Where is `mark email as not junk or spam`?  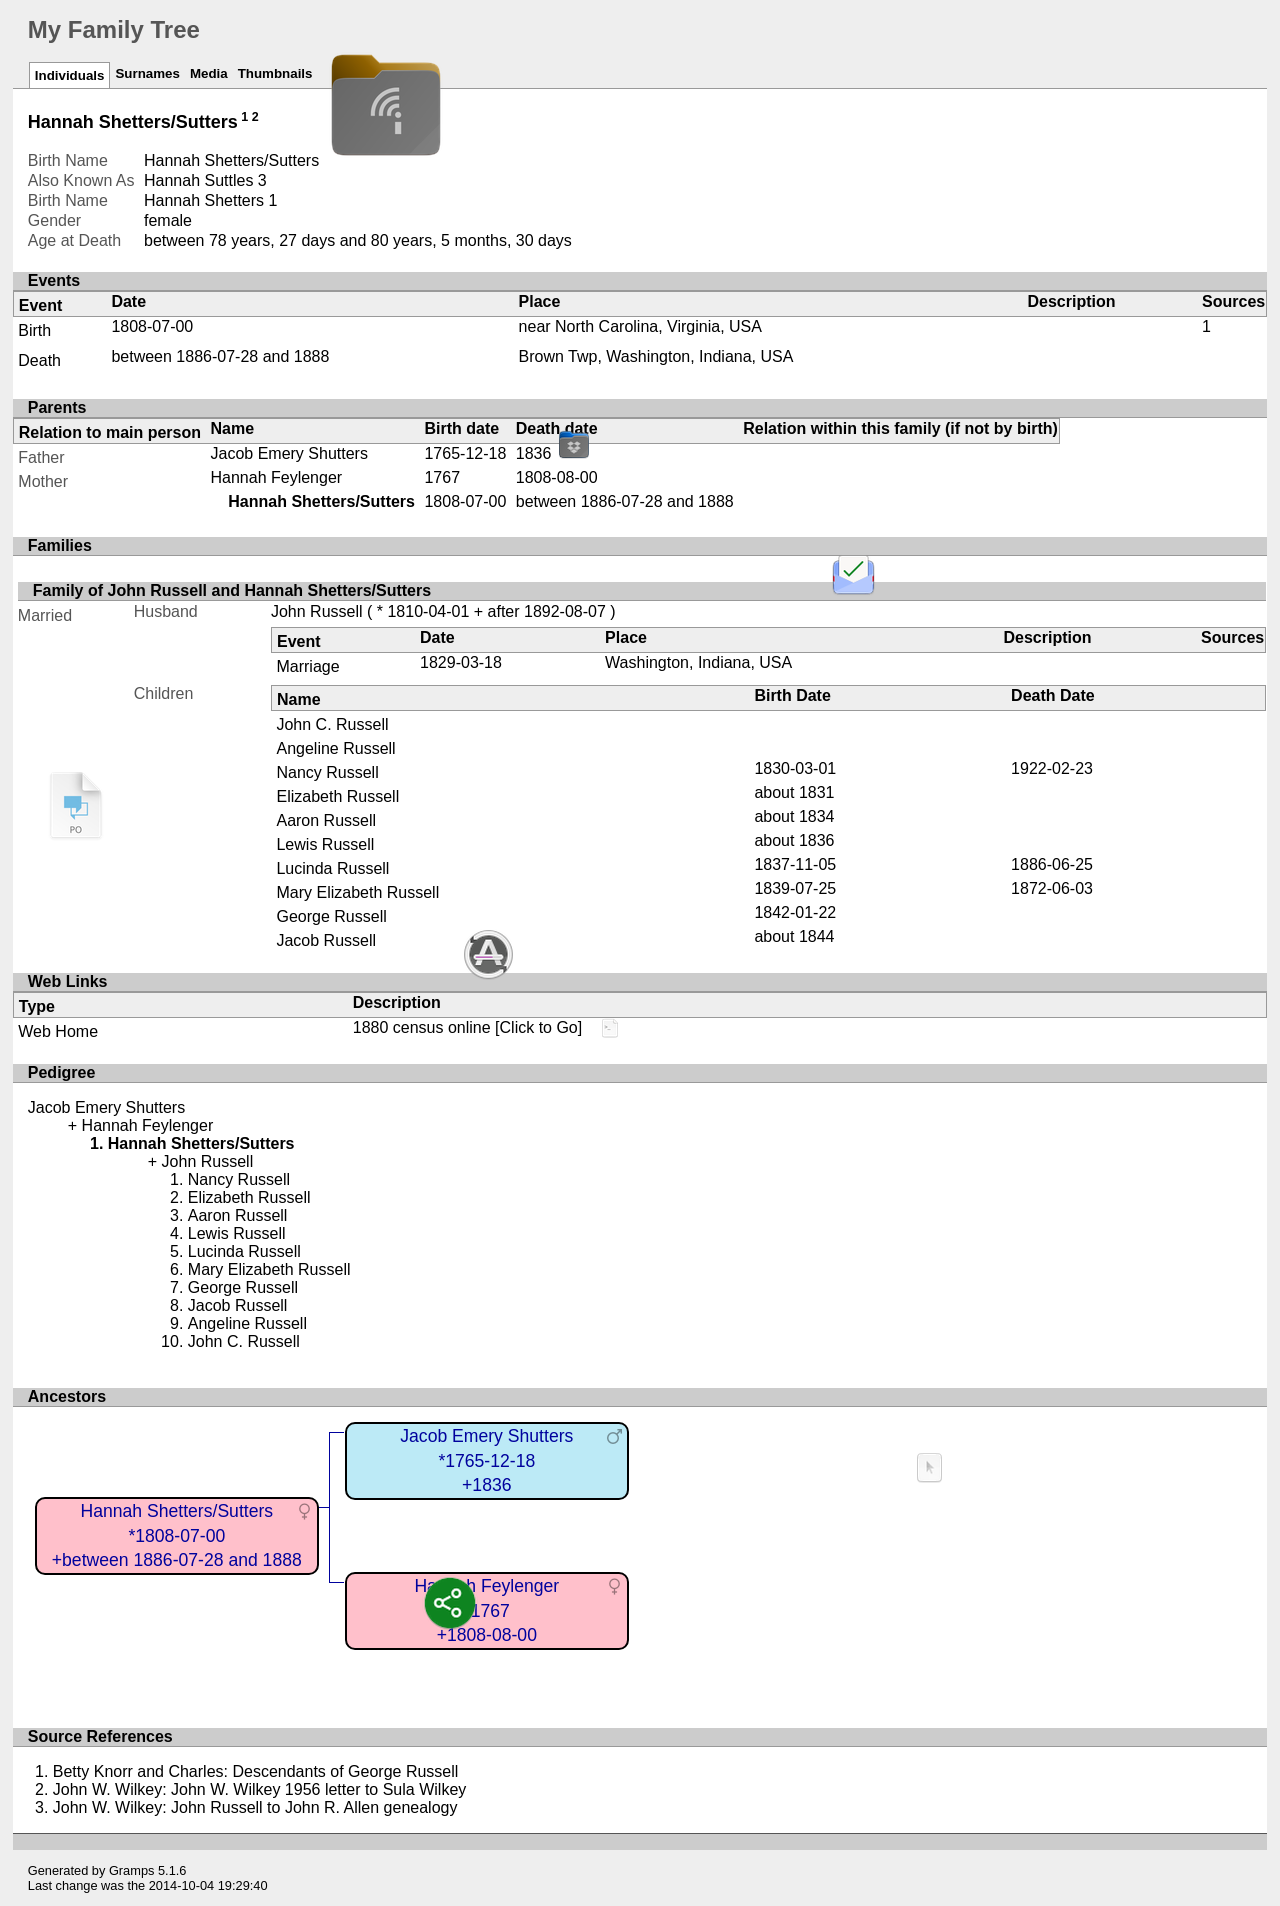 mark email as not junk or spam is located at coordinates (853, 575).